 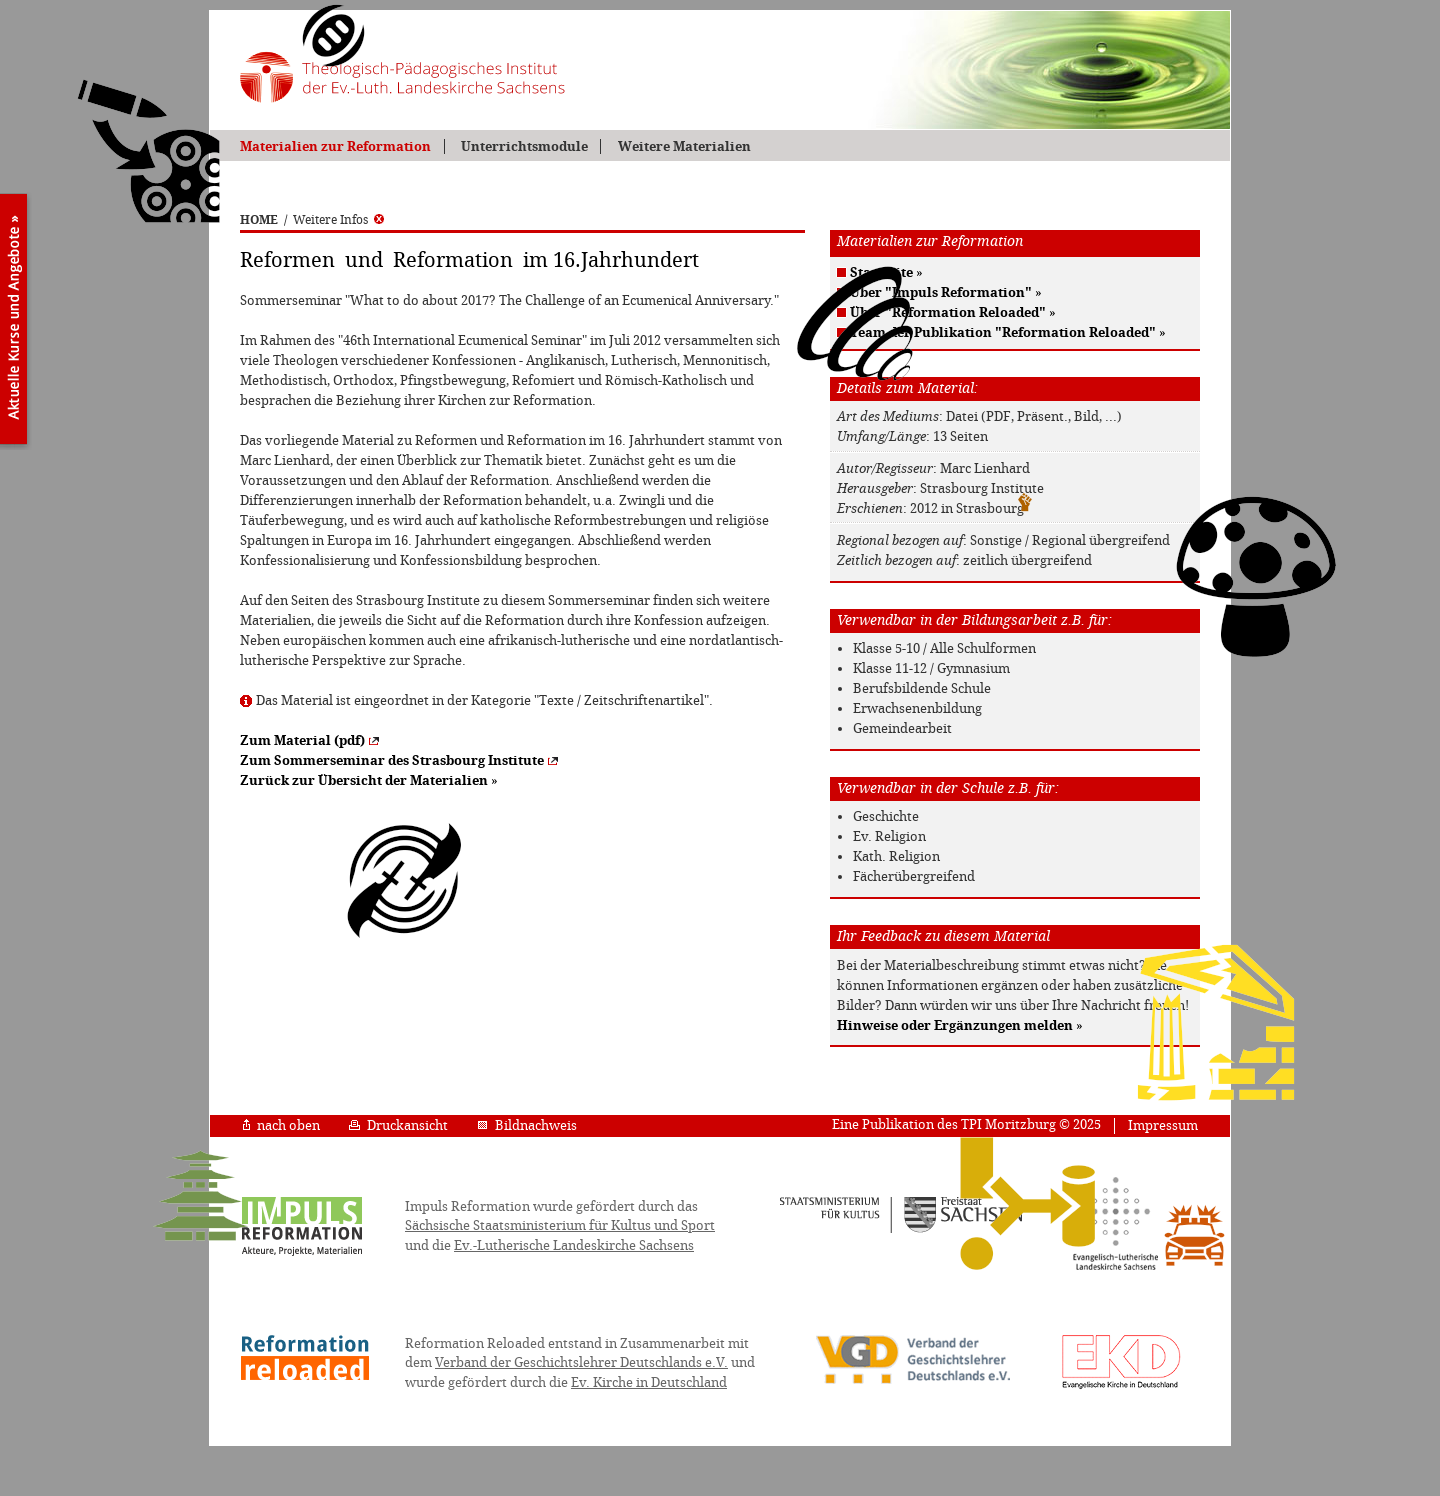 I want to click on indicates strength or power action in a game, so click(x=1025, y=502).